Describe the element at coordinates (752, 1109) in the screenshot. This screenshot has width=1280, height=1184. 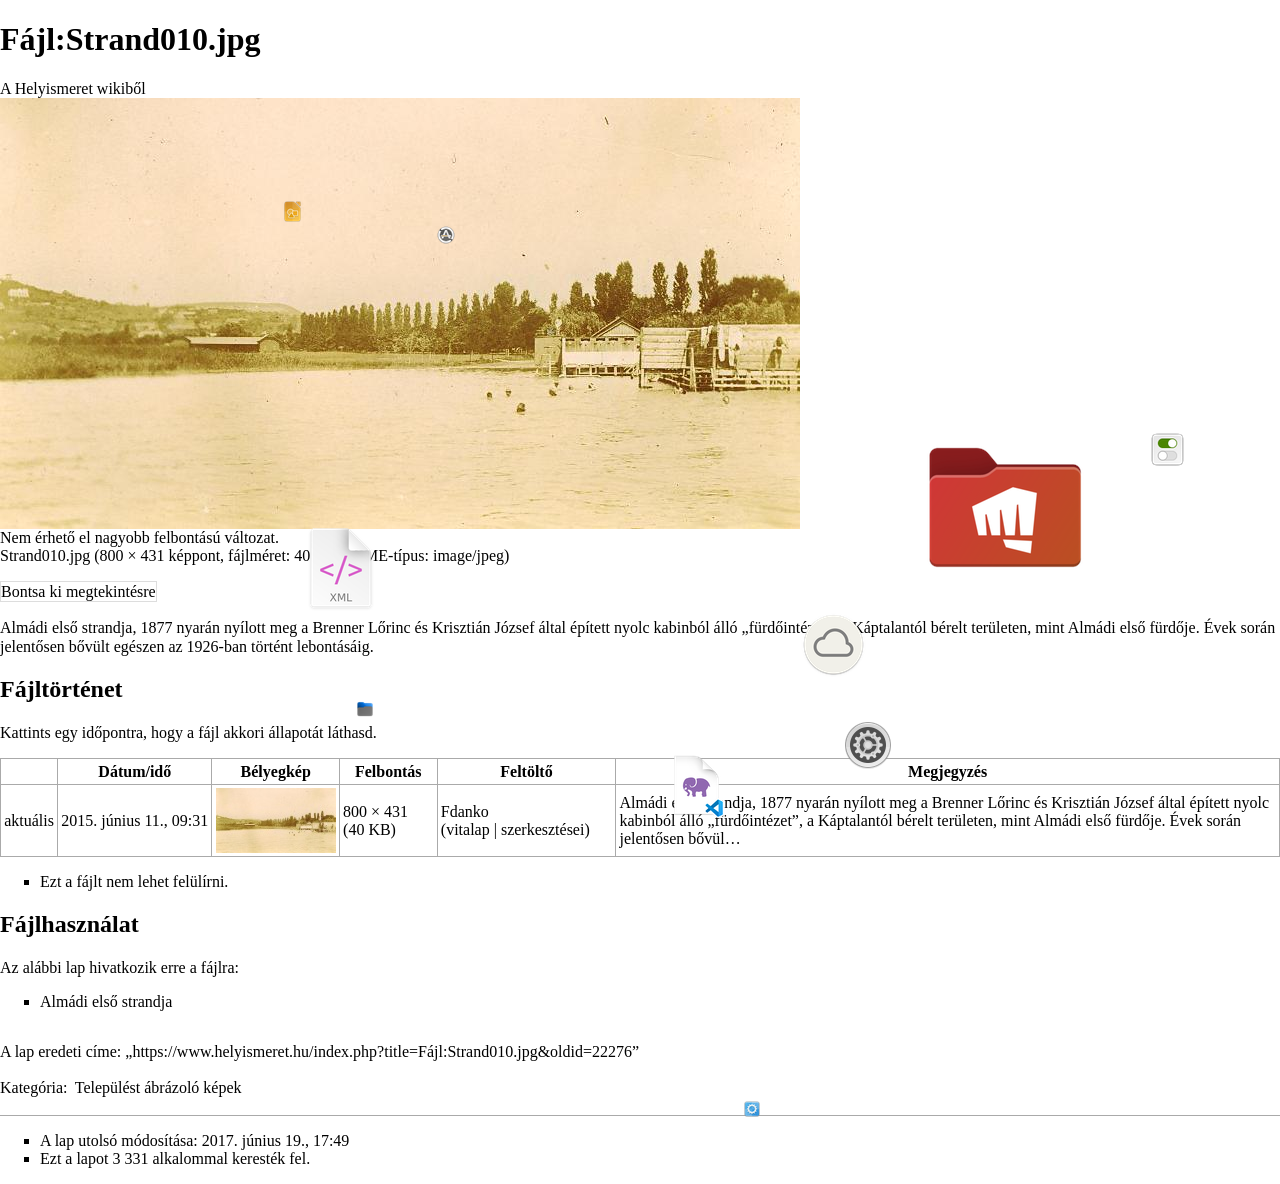
I see `an MS-DOS executable file` at that location.